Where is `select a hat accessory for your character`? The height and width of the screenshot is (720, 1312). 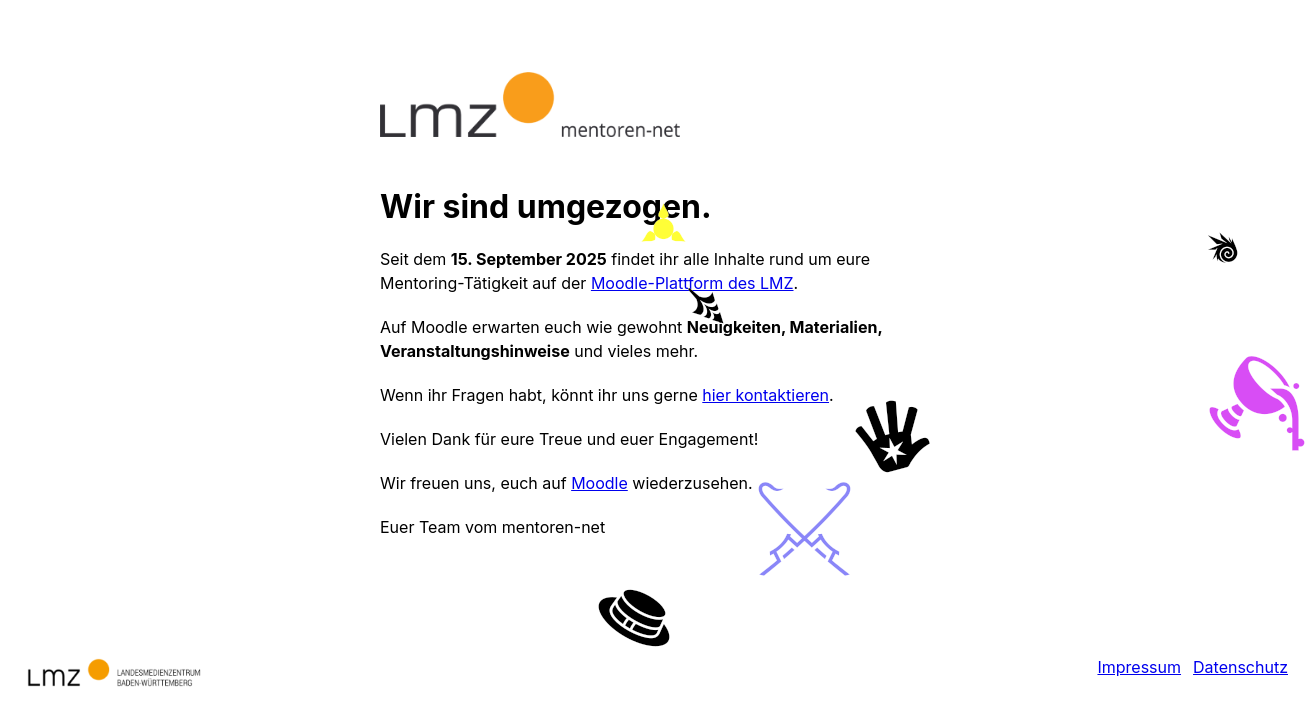
select a hat accessory for your character is located at coordinates (634, 618).